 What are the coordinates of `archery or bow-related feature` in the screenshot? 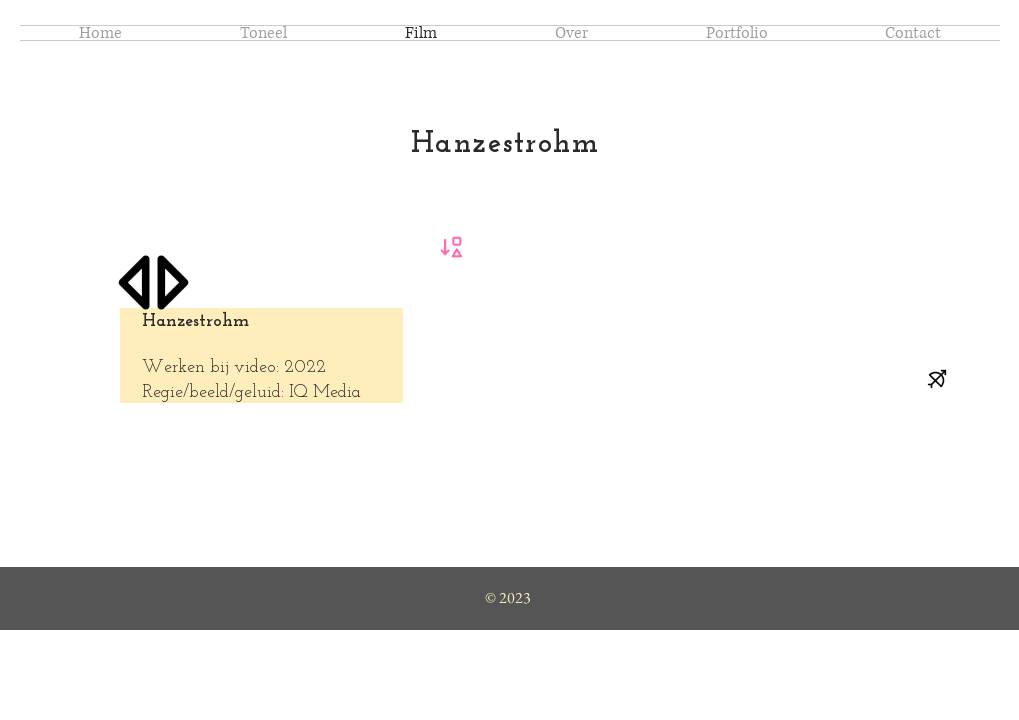 It's located at (937, 379).